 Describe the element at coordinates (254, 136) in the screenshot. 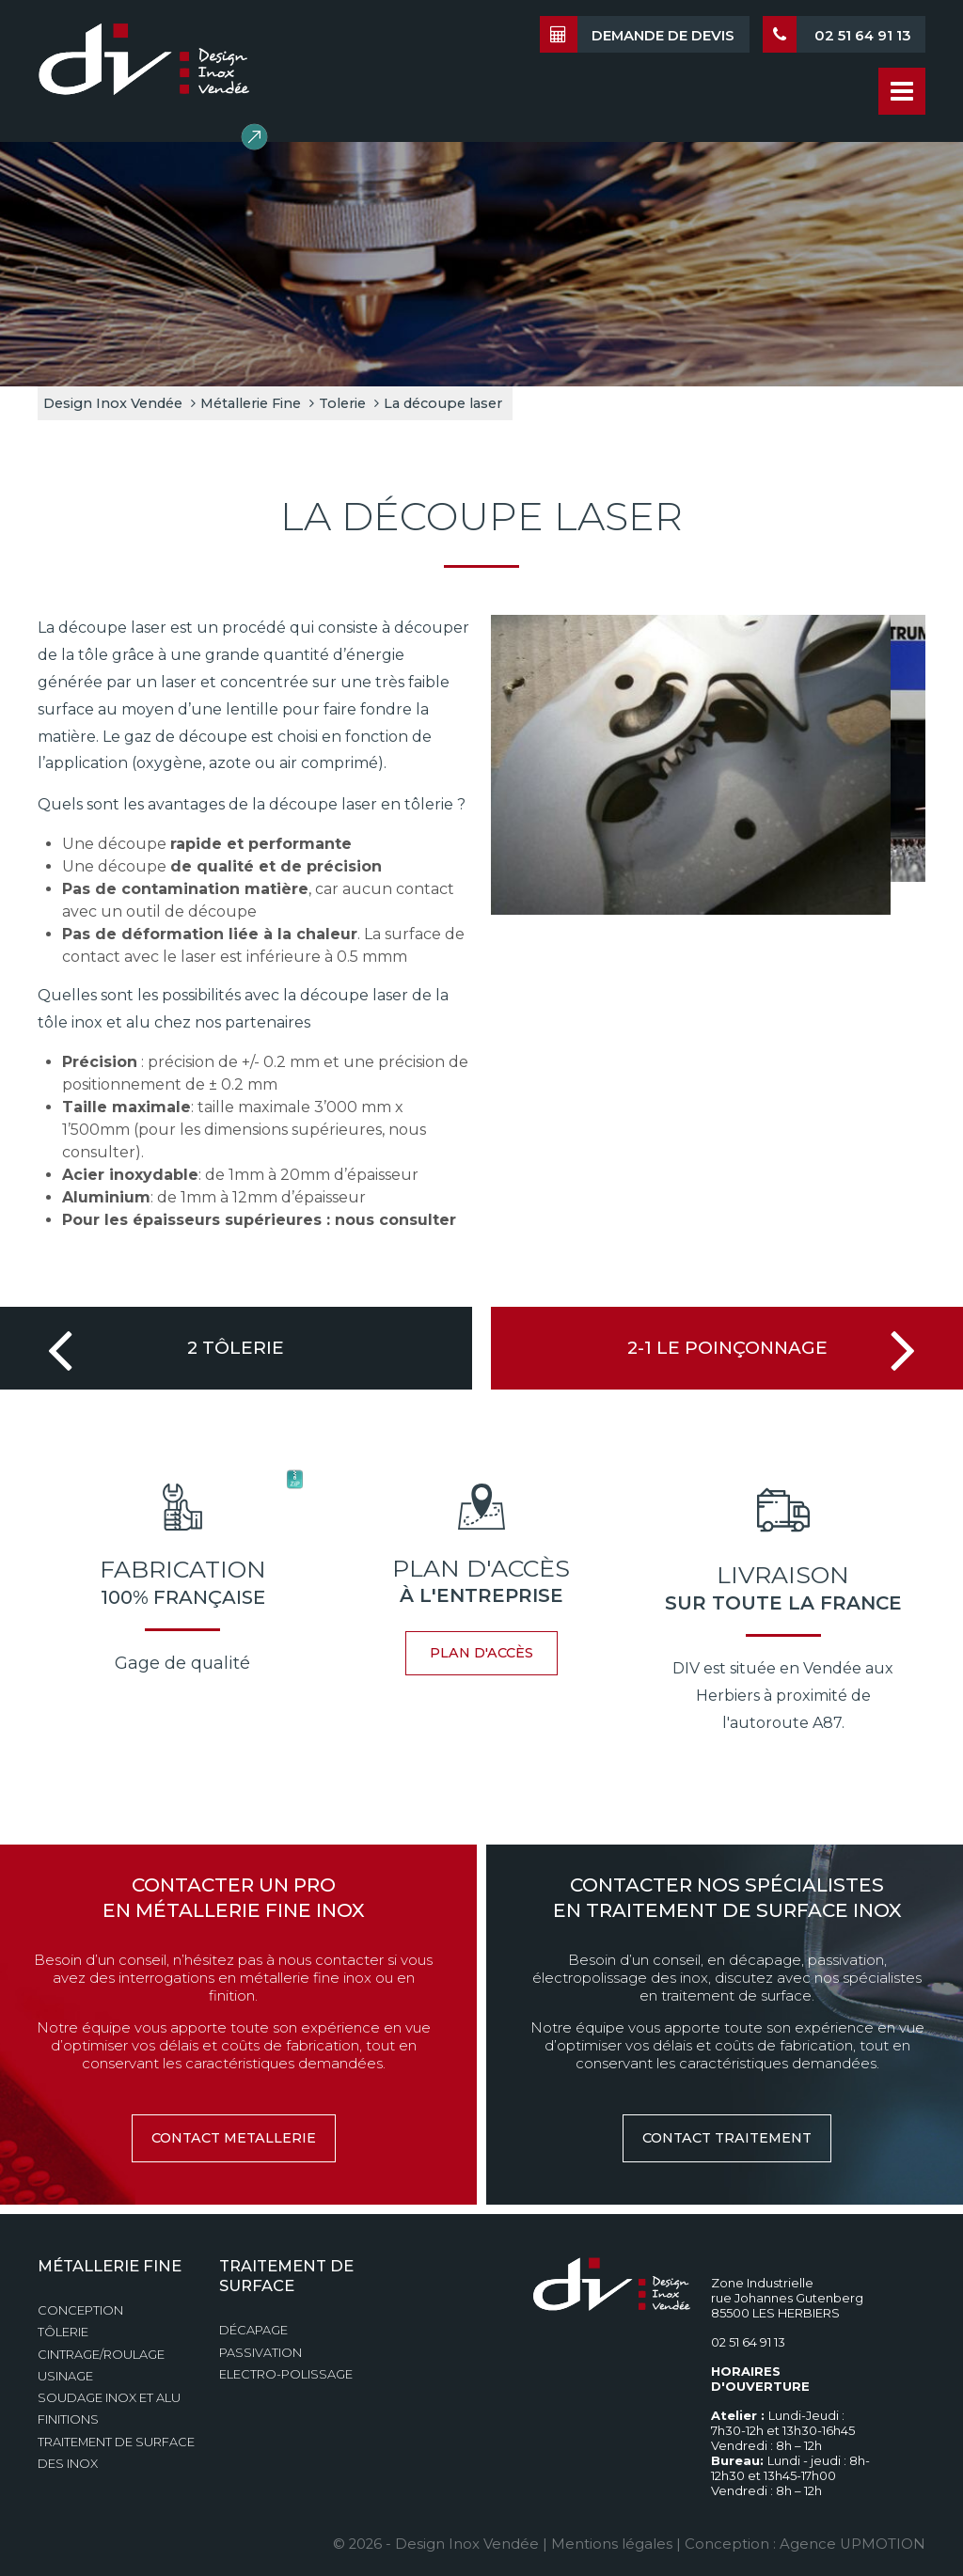

I see `indicates a symbolic link or shortcut to another file` at that location.